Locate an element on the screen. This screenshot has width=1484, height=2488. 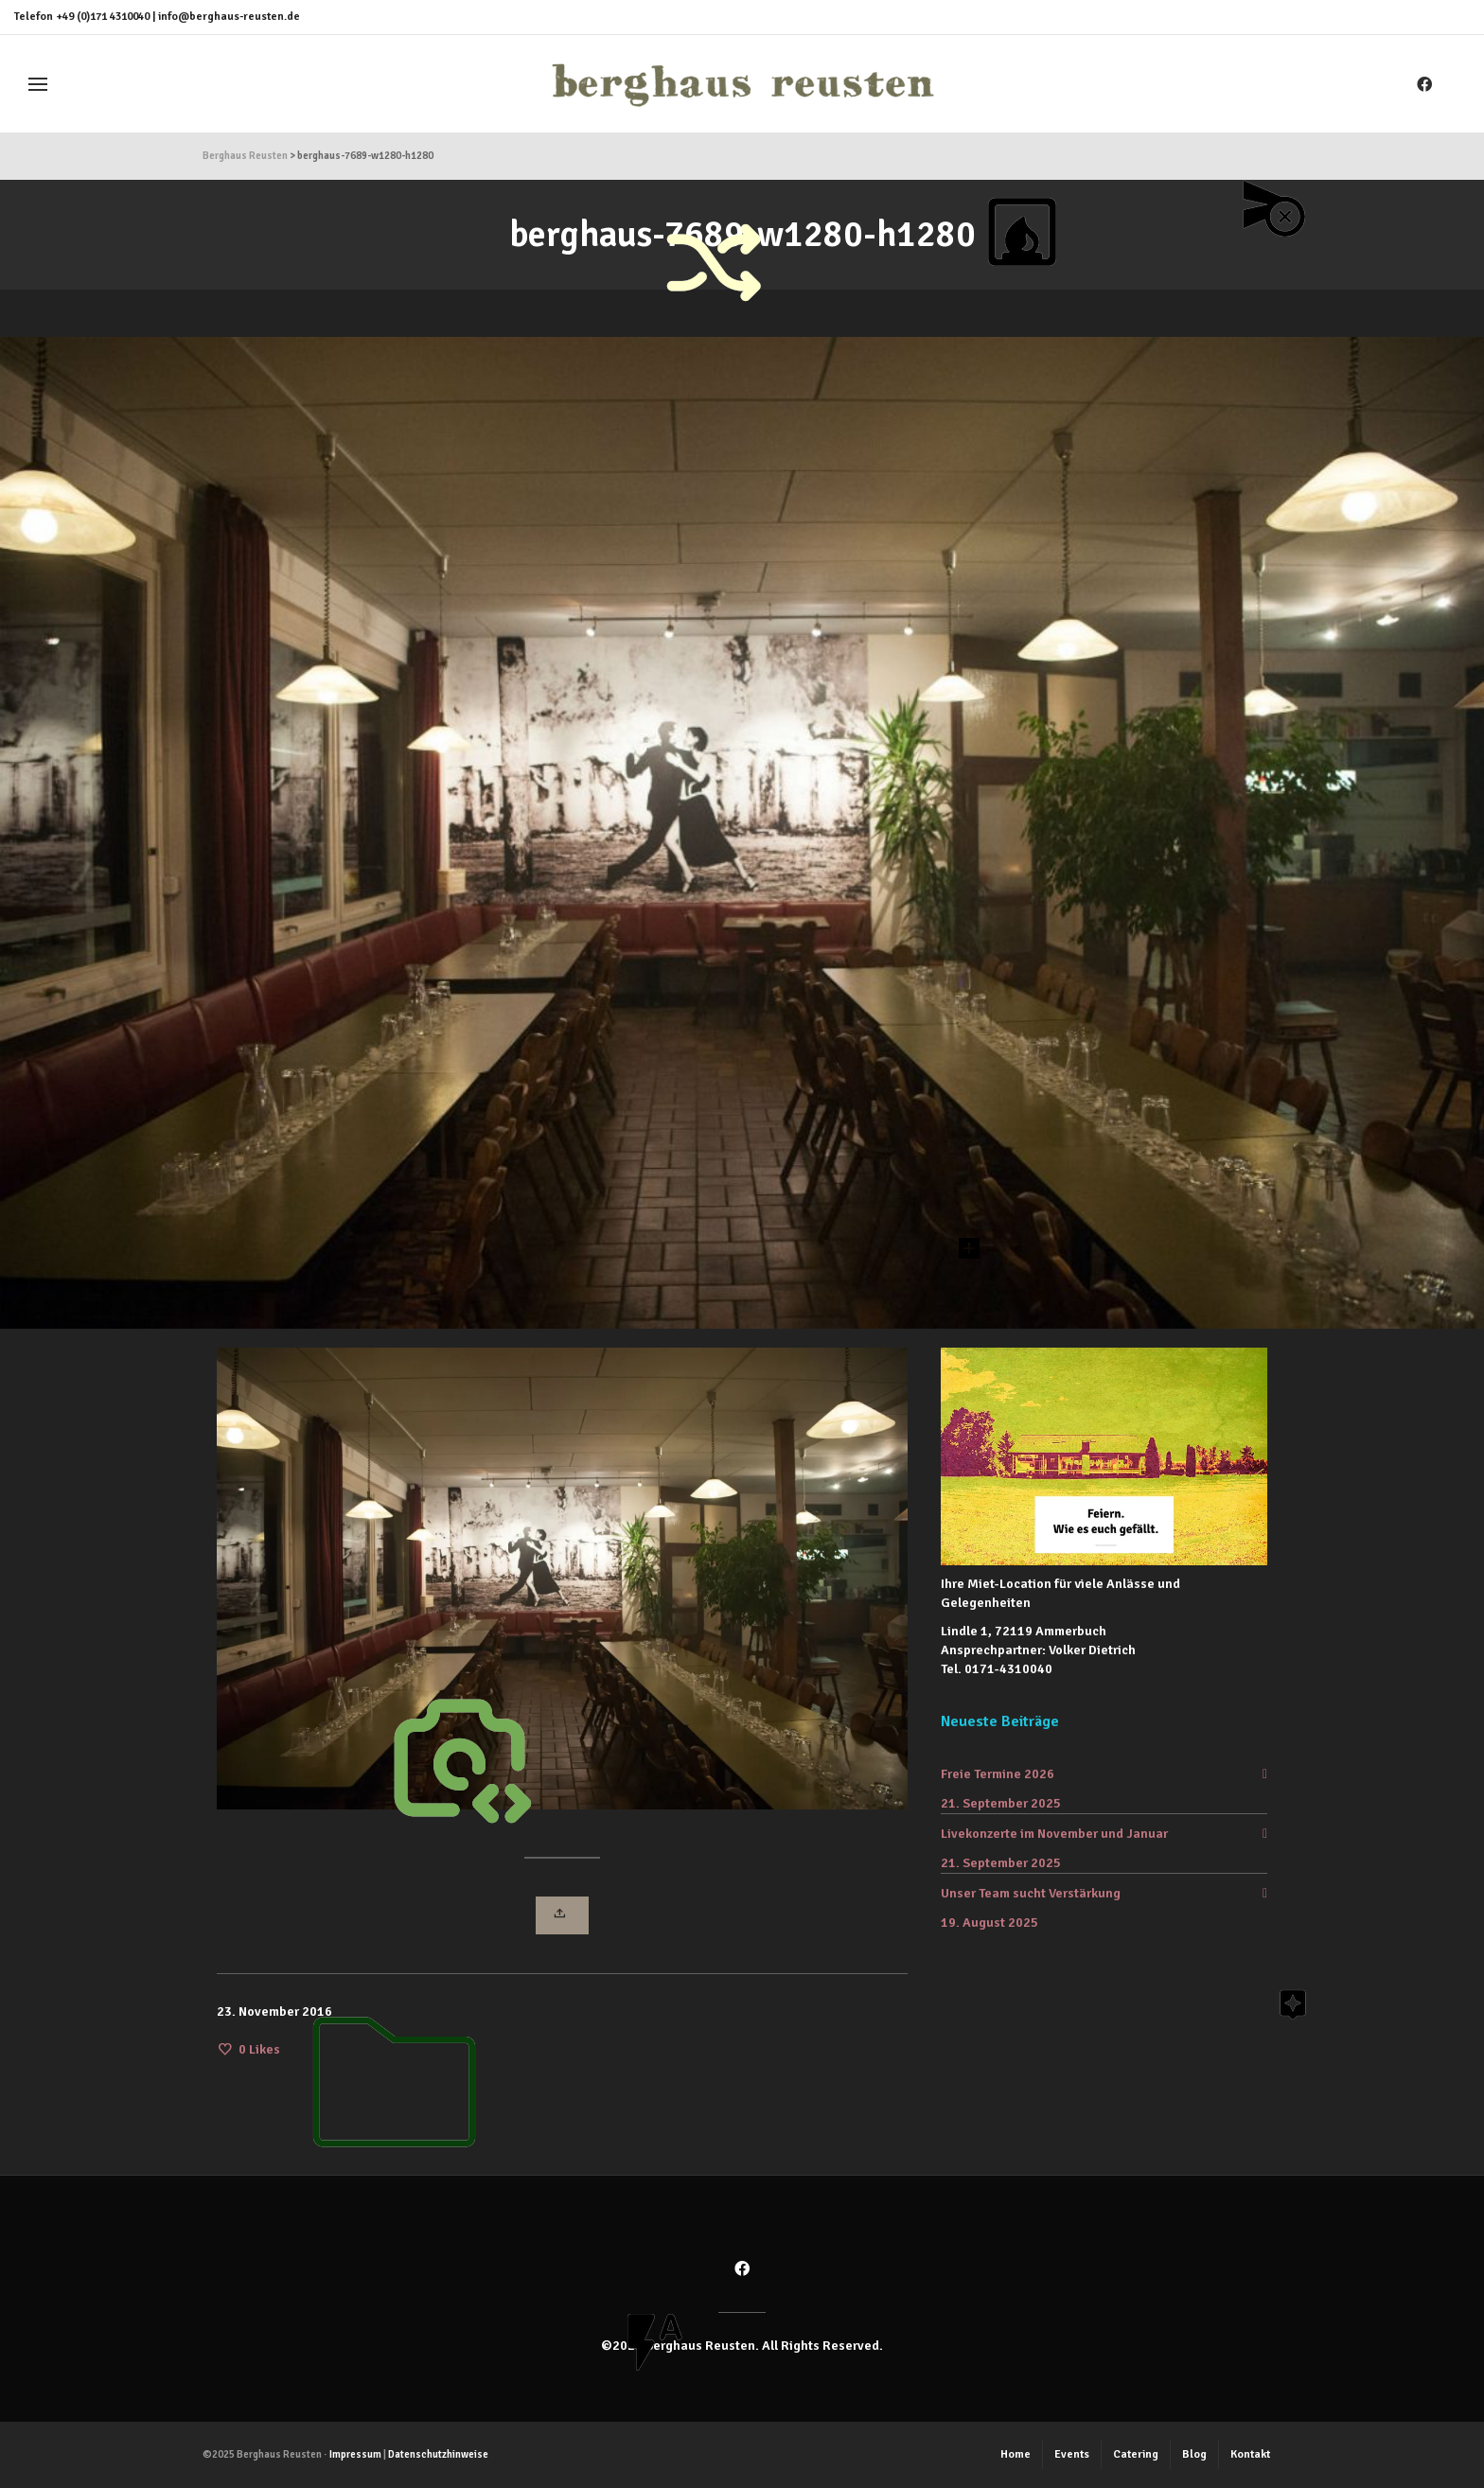
access AI assistant or smart suggestions is located at coordinates (1293, 2004).